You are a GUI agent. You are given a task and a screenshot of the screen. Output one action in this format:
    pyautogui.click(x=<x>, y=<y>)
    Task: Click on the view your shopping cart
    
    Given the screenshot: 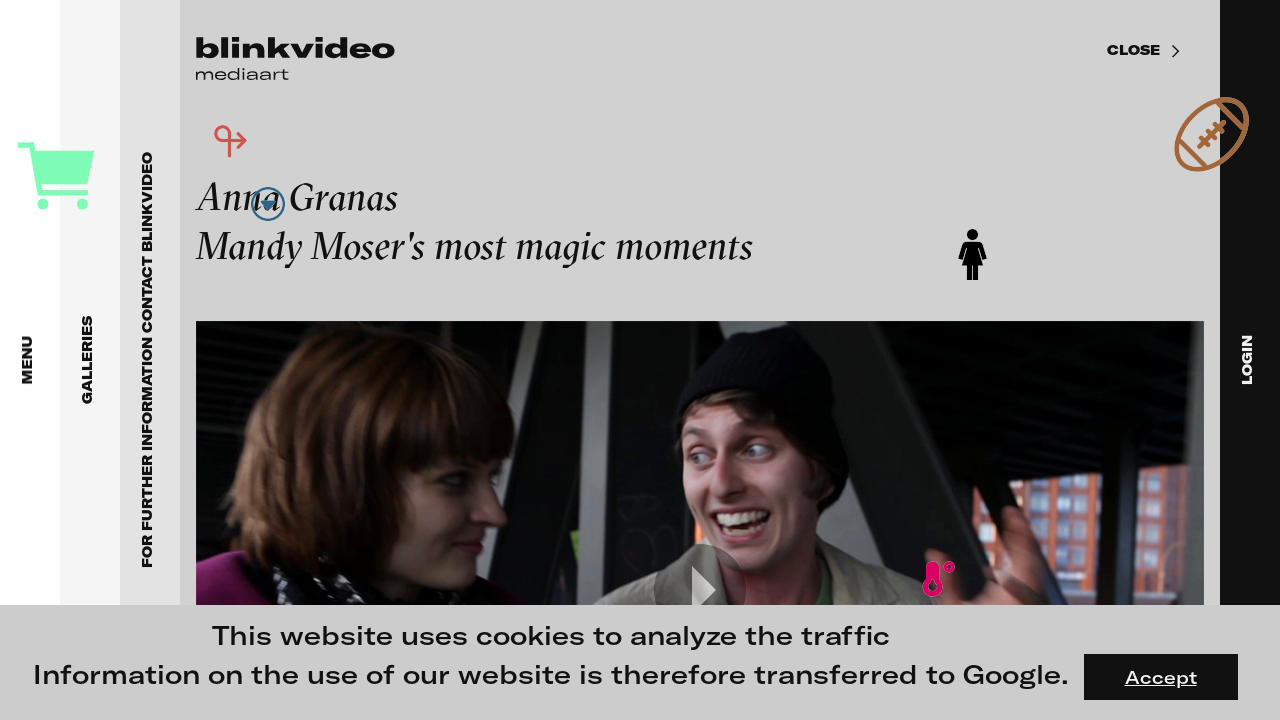 What is the action you would take?
    pyautogui.click(x=57, y=176)
    